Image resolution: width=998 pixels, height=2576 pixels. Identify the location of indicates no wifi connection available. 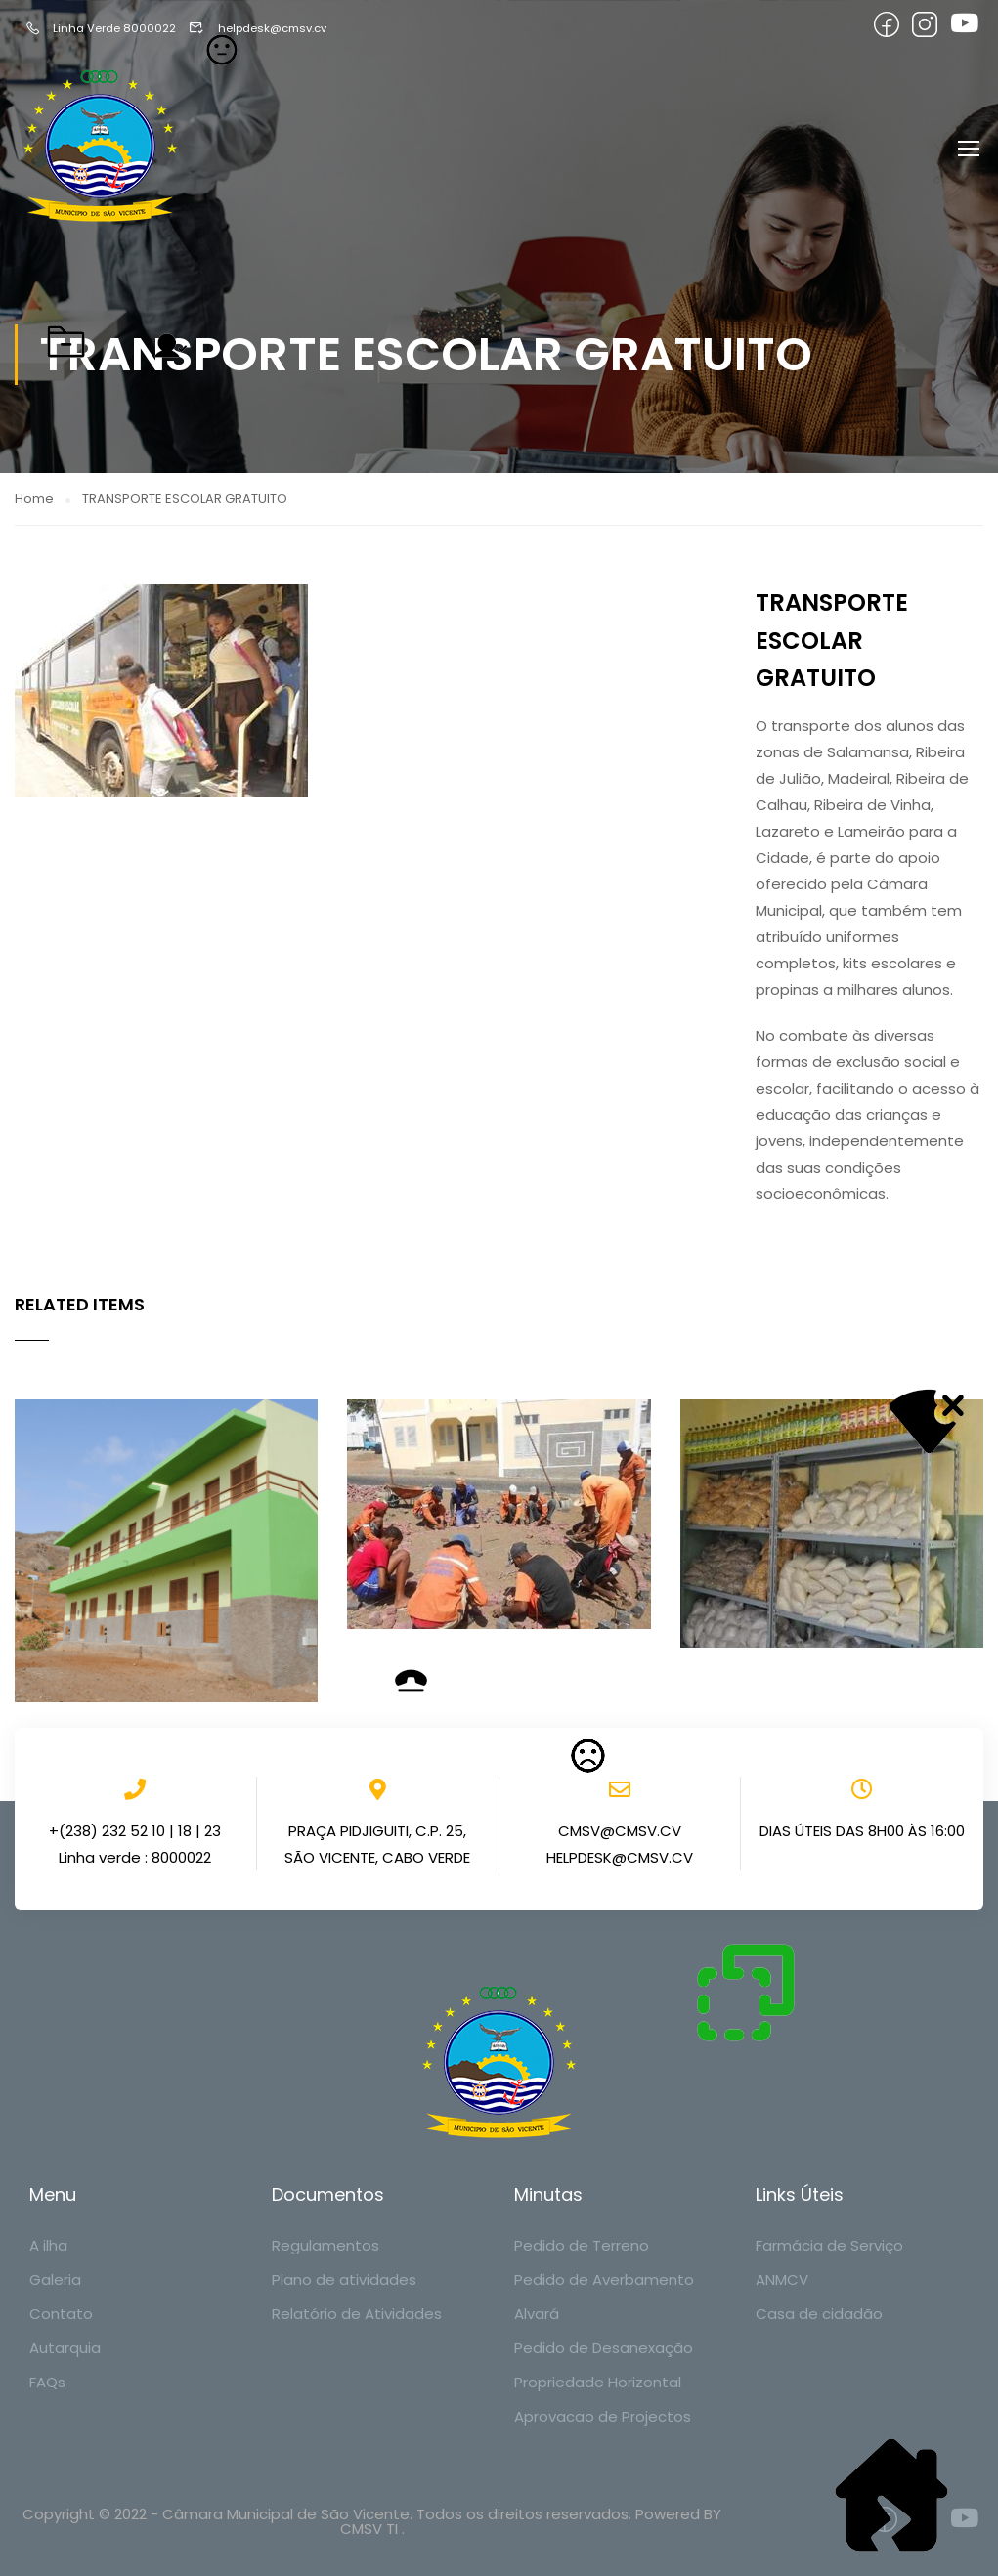
(929, 1421).